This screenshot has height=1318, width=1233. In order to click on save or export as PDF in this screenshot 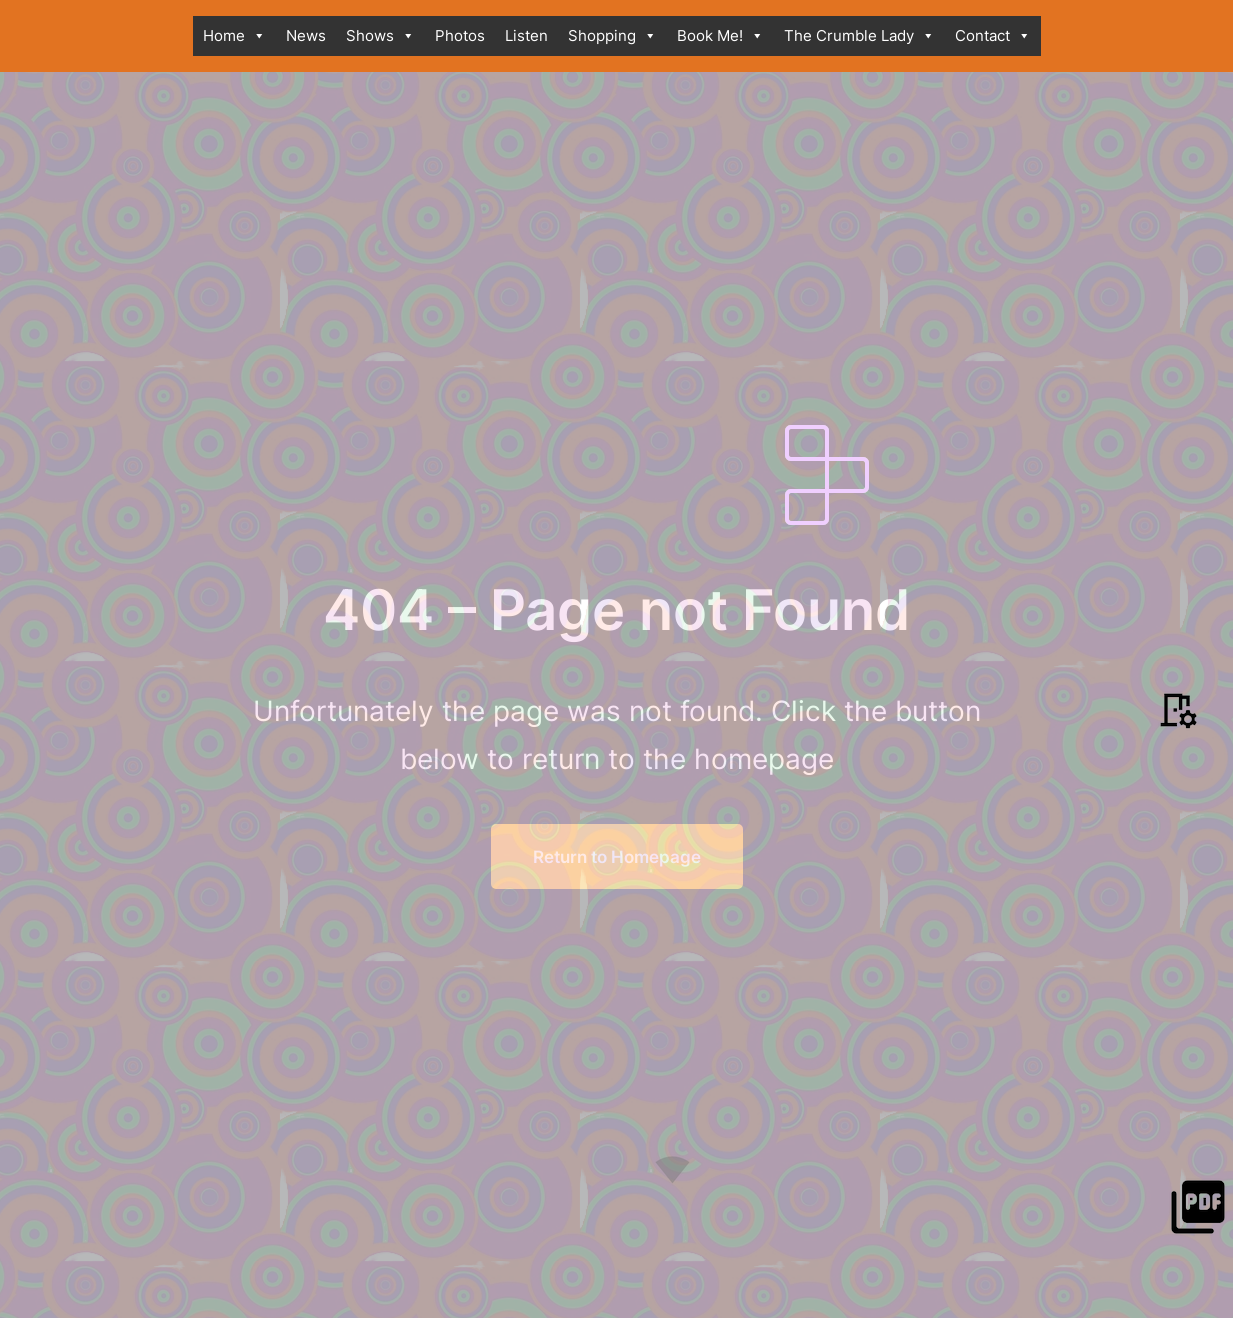, I will do `click(1198, 1207)`.